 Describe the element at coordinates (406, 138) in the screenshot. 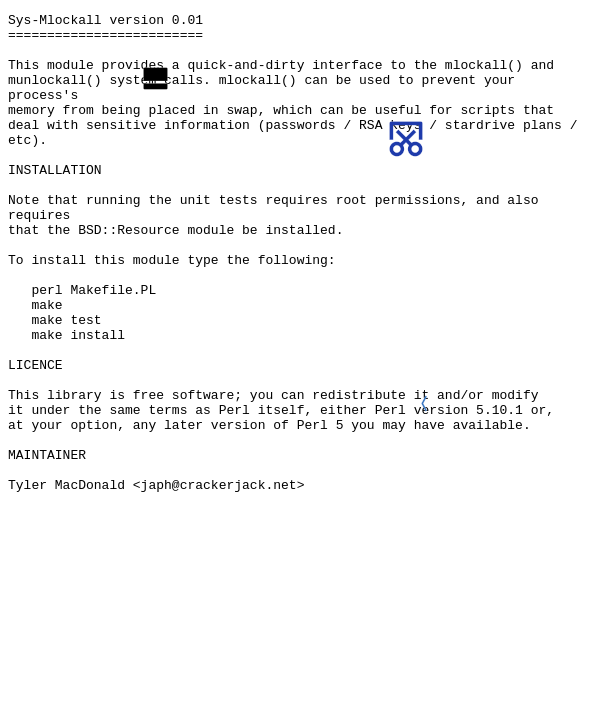

I see `capture a screenshot` at that location.